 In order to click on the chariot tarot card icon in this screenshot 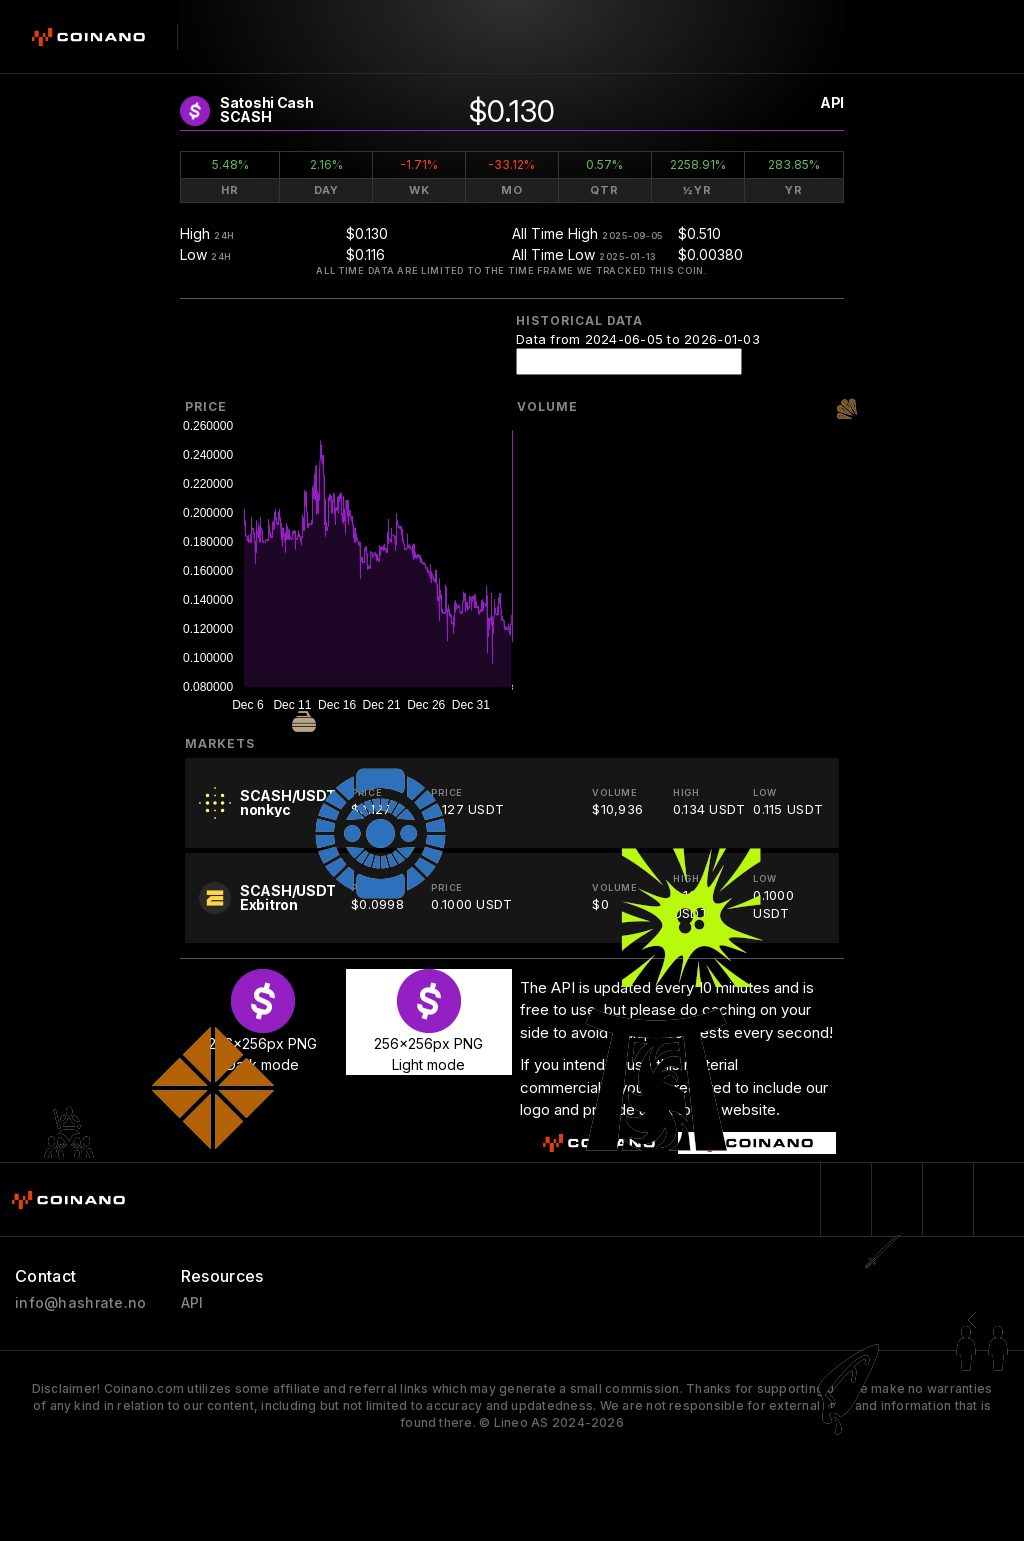, I will do `click(69, 1132)`.